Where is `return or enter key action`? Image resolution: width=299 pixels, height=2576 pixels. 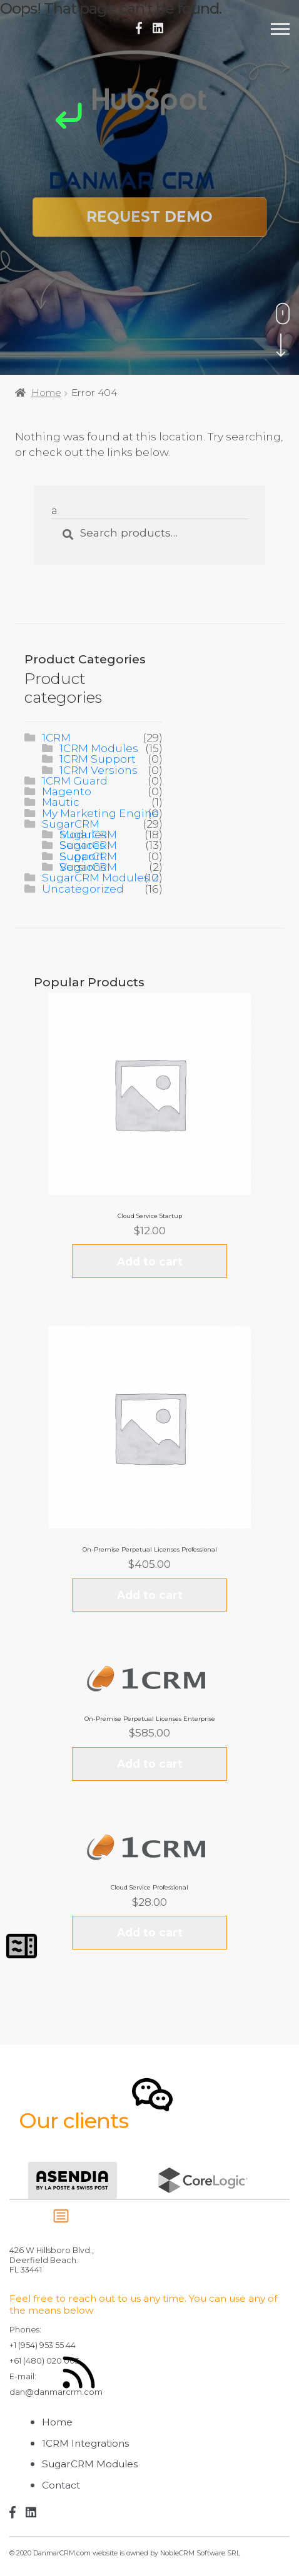
return or enter key action is located at coordinates (69, 115).